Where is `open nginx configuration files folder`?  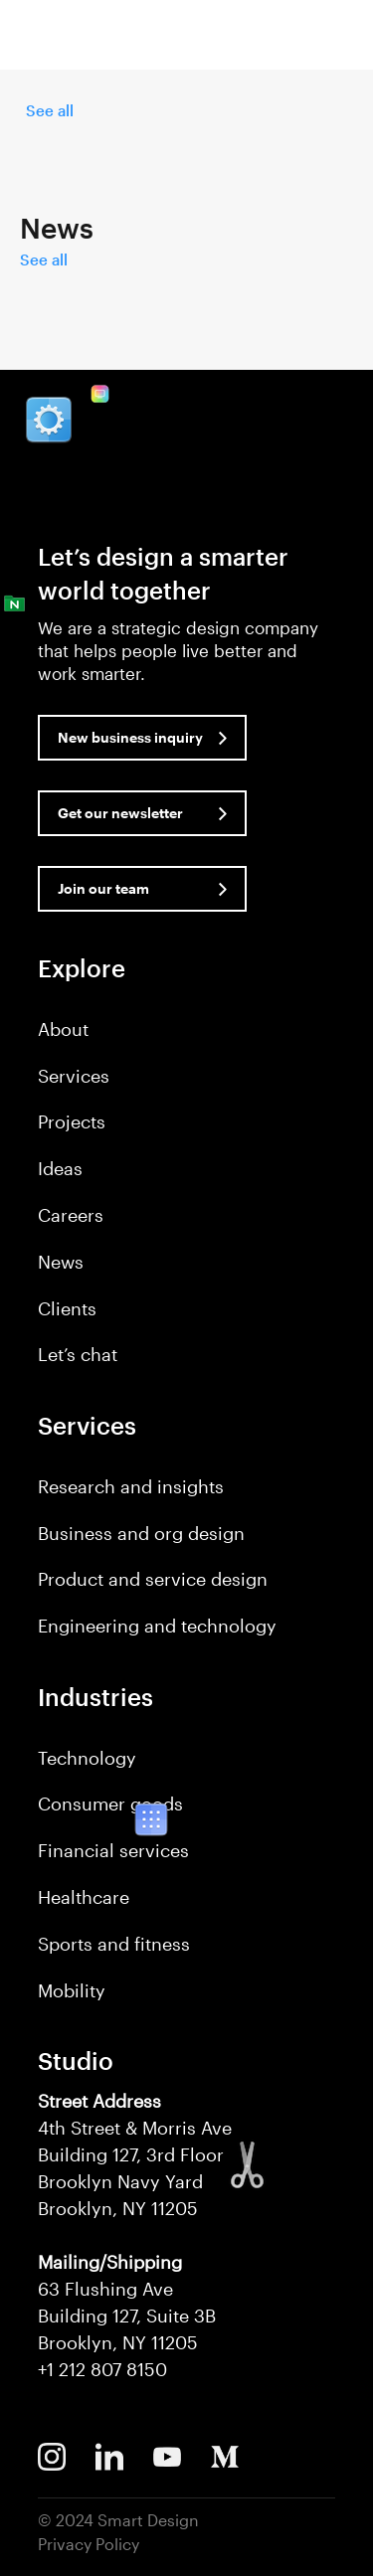 open nginx configuration files folder is located at coordinates (14, 603).